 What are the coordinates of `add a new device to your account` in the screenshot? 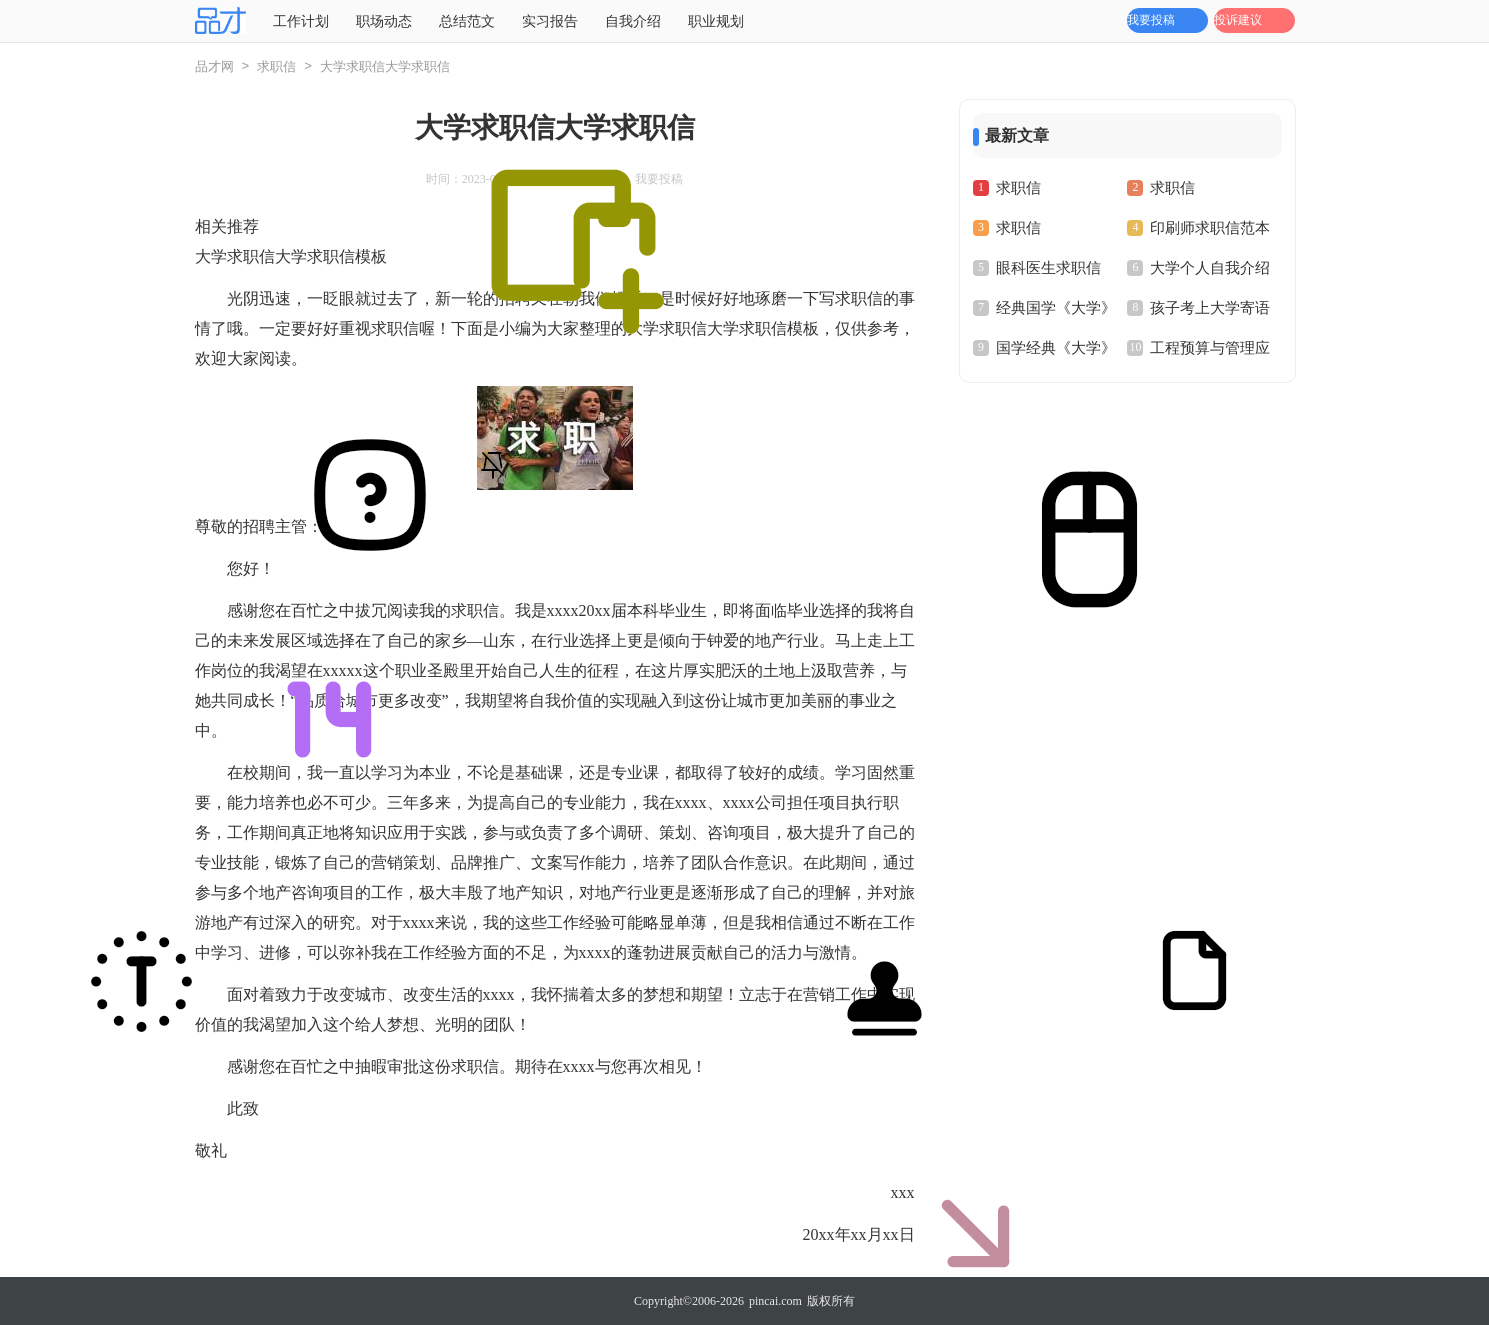 It's located at (573, 243).